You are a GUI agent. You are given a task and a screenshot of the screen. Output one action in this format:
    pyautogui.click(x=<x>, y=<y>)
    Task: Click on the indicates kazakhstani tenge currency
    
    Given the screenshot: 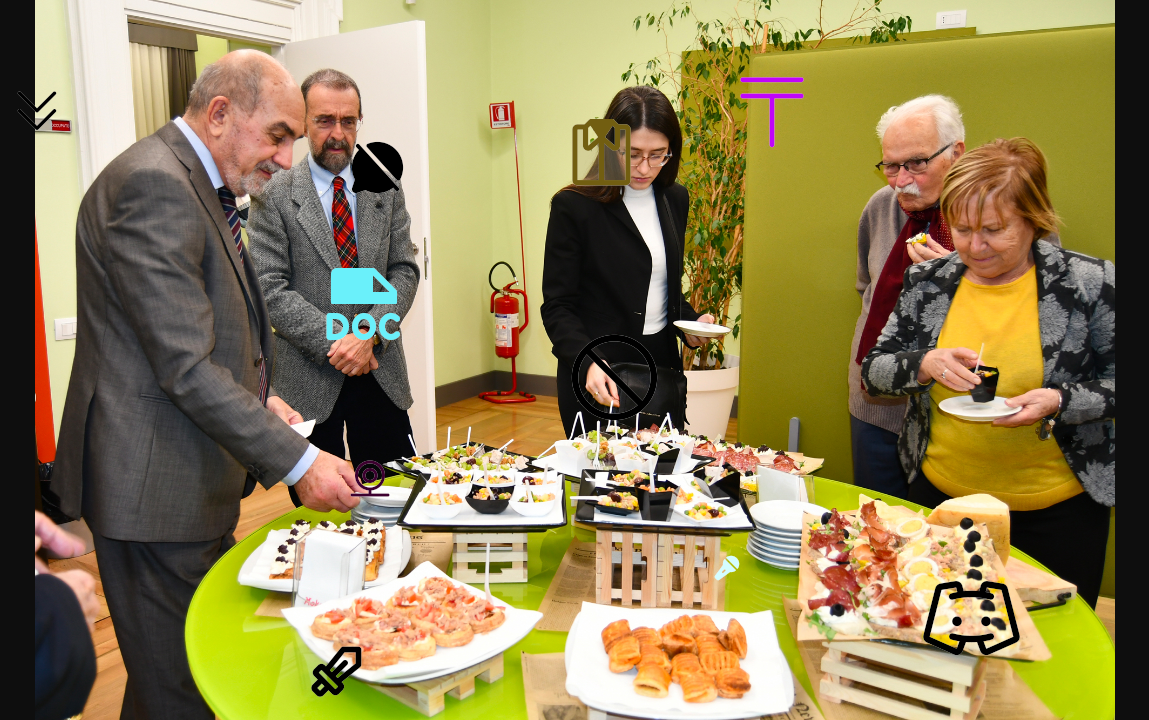 What is the action you would take?
    pyautogui.click(x=772, y=109)
    